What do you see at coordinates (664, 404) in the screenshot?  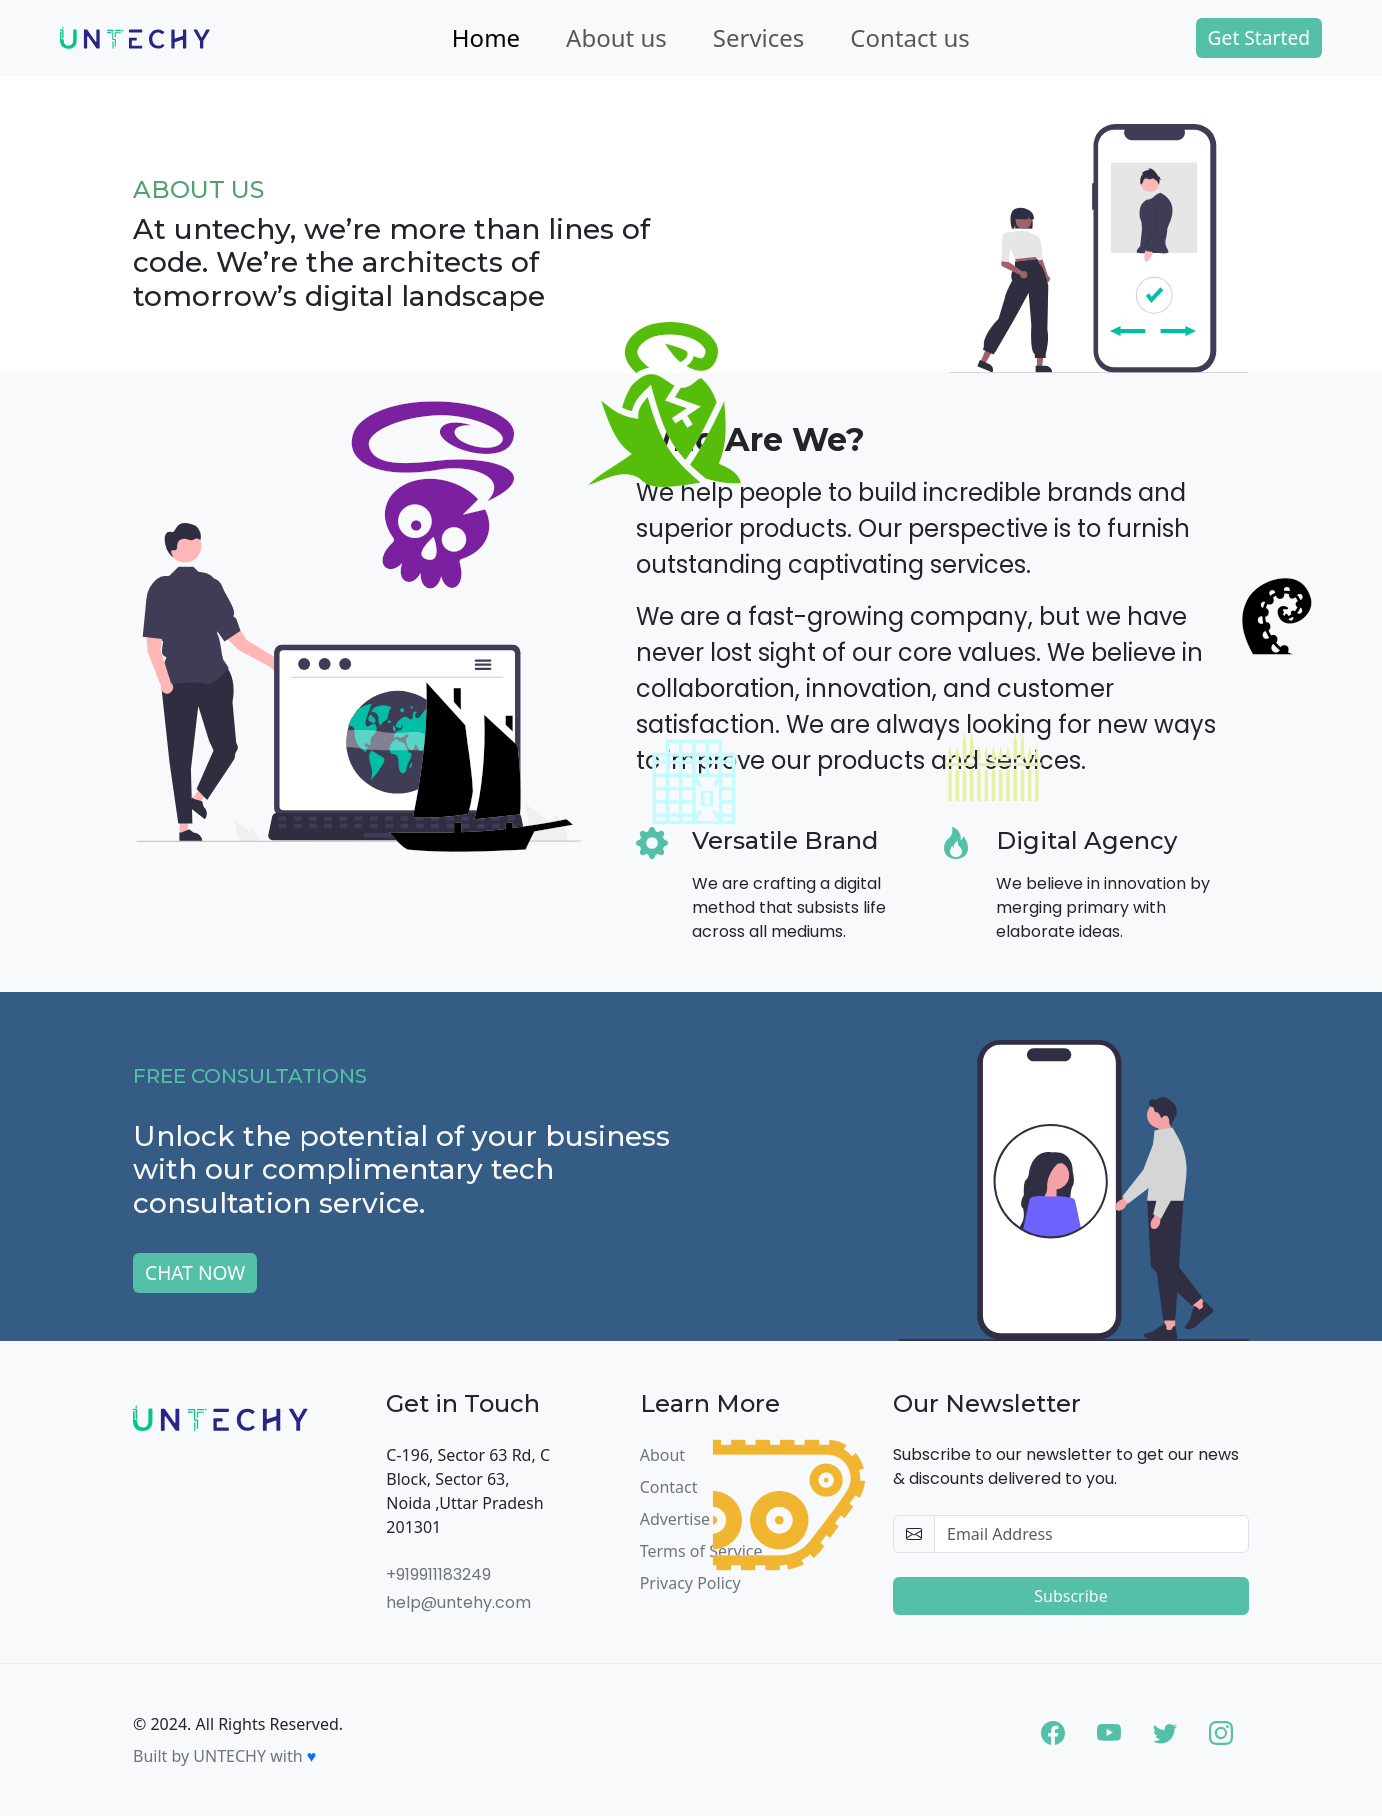 I see `alien or sci-fi themed game item` at bounding box center [664, 404].